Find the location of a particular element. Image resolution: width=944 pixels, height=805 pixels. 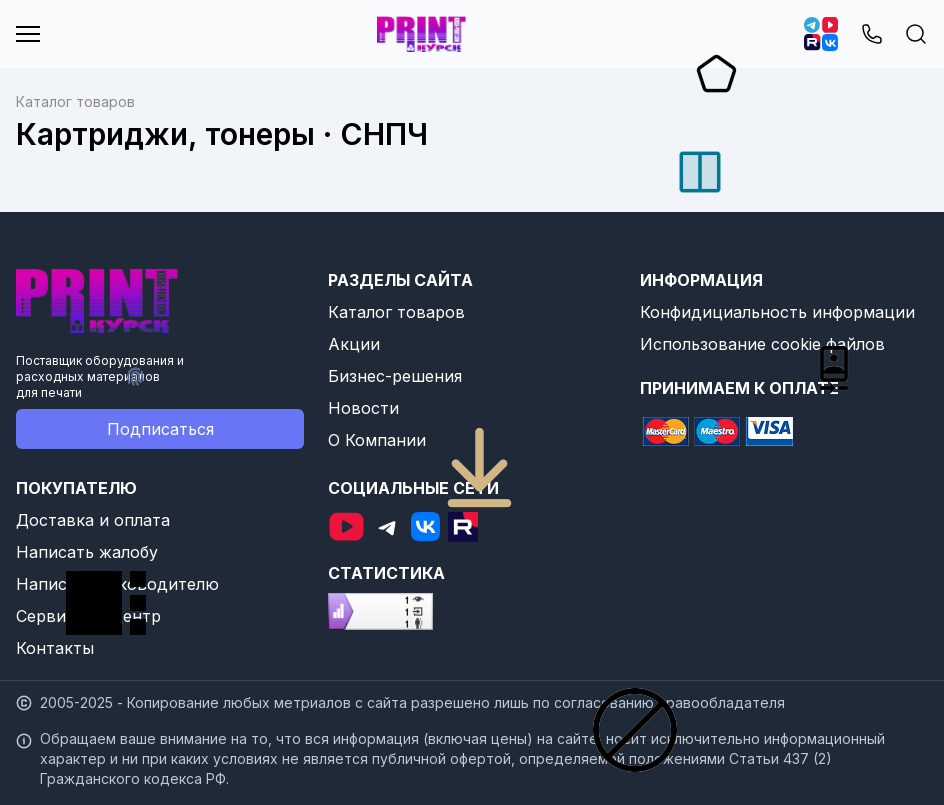

indicates a blocked or prohibited action is located at coordinates (635, 730).